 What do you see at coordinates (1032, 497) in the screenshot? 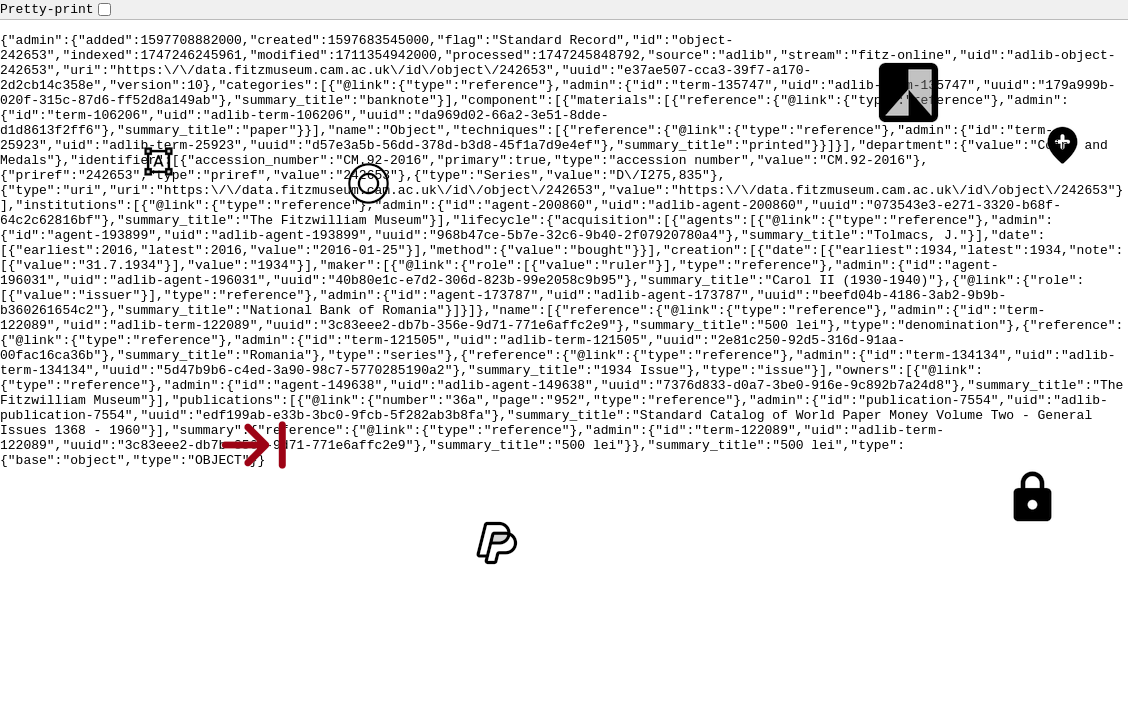
I see `indicates a secure connection` at bounding box center [1032, 497].